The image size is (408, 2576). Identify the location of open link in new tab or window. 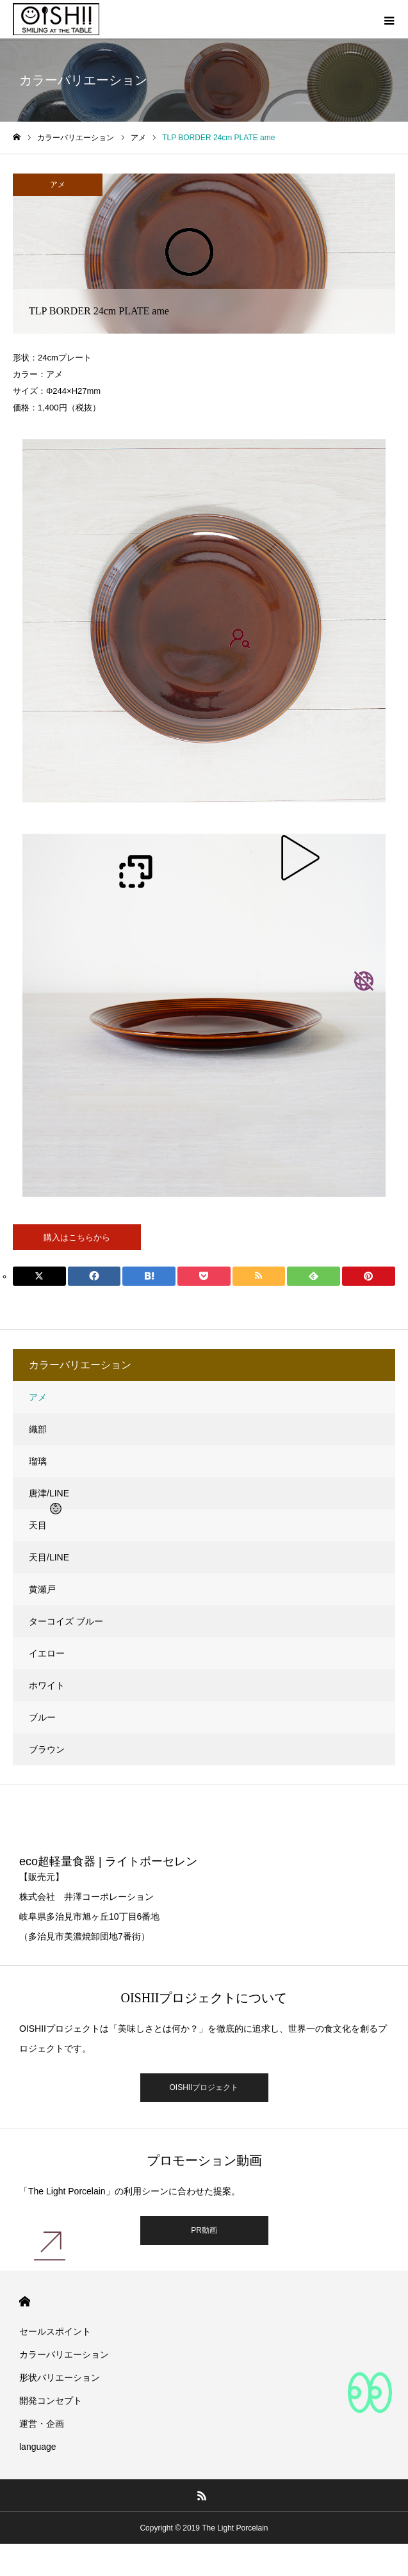
(49, 2244).